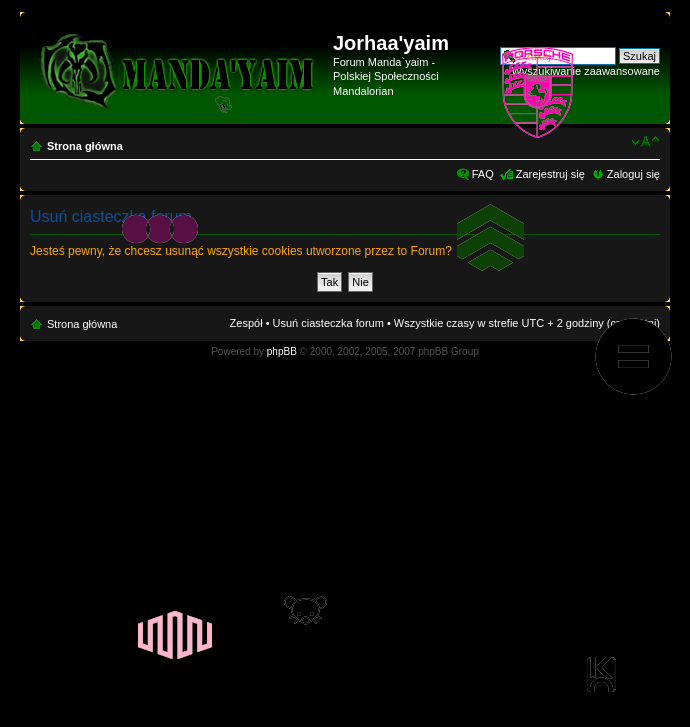 The width and height of the screenshot is (690, 727). Describe the element at coordinates (305, 610) in the screenshot. I see `open the Lemmy app` at that location.